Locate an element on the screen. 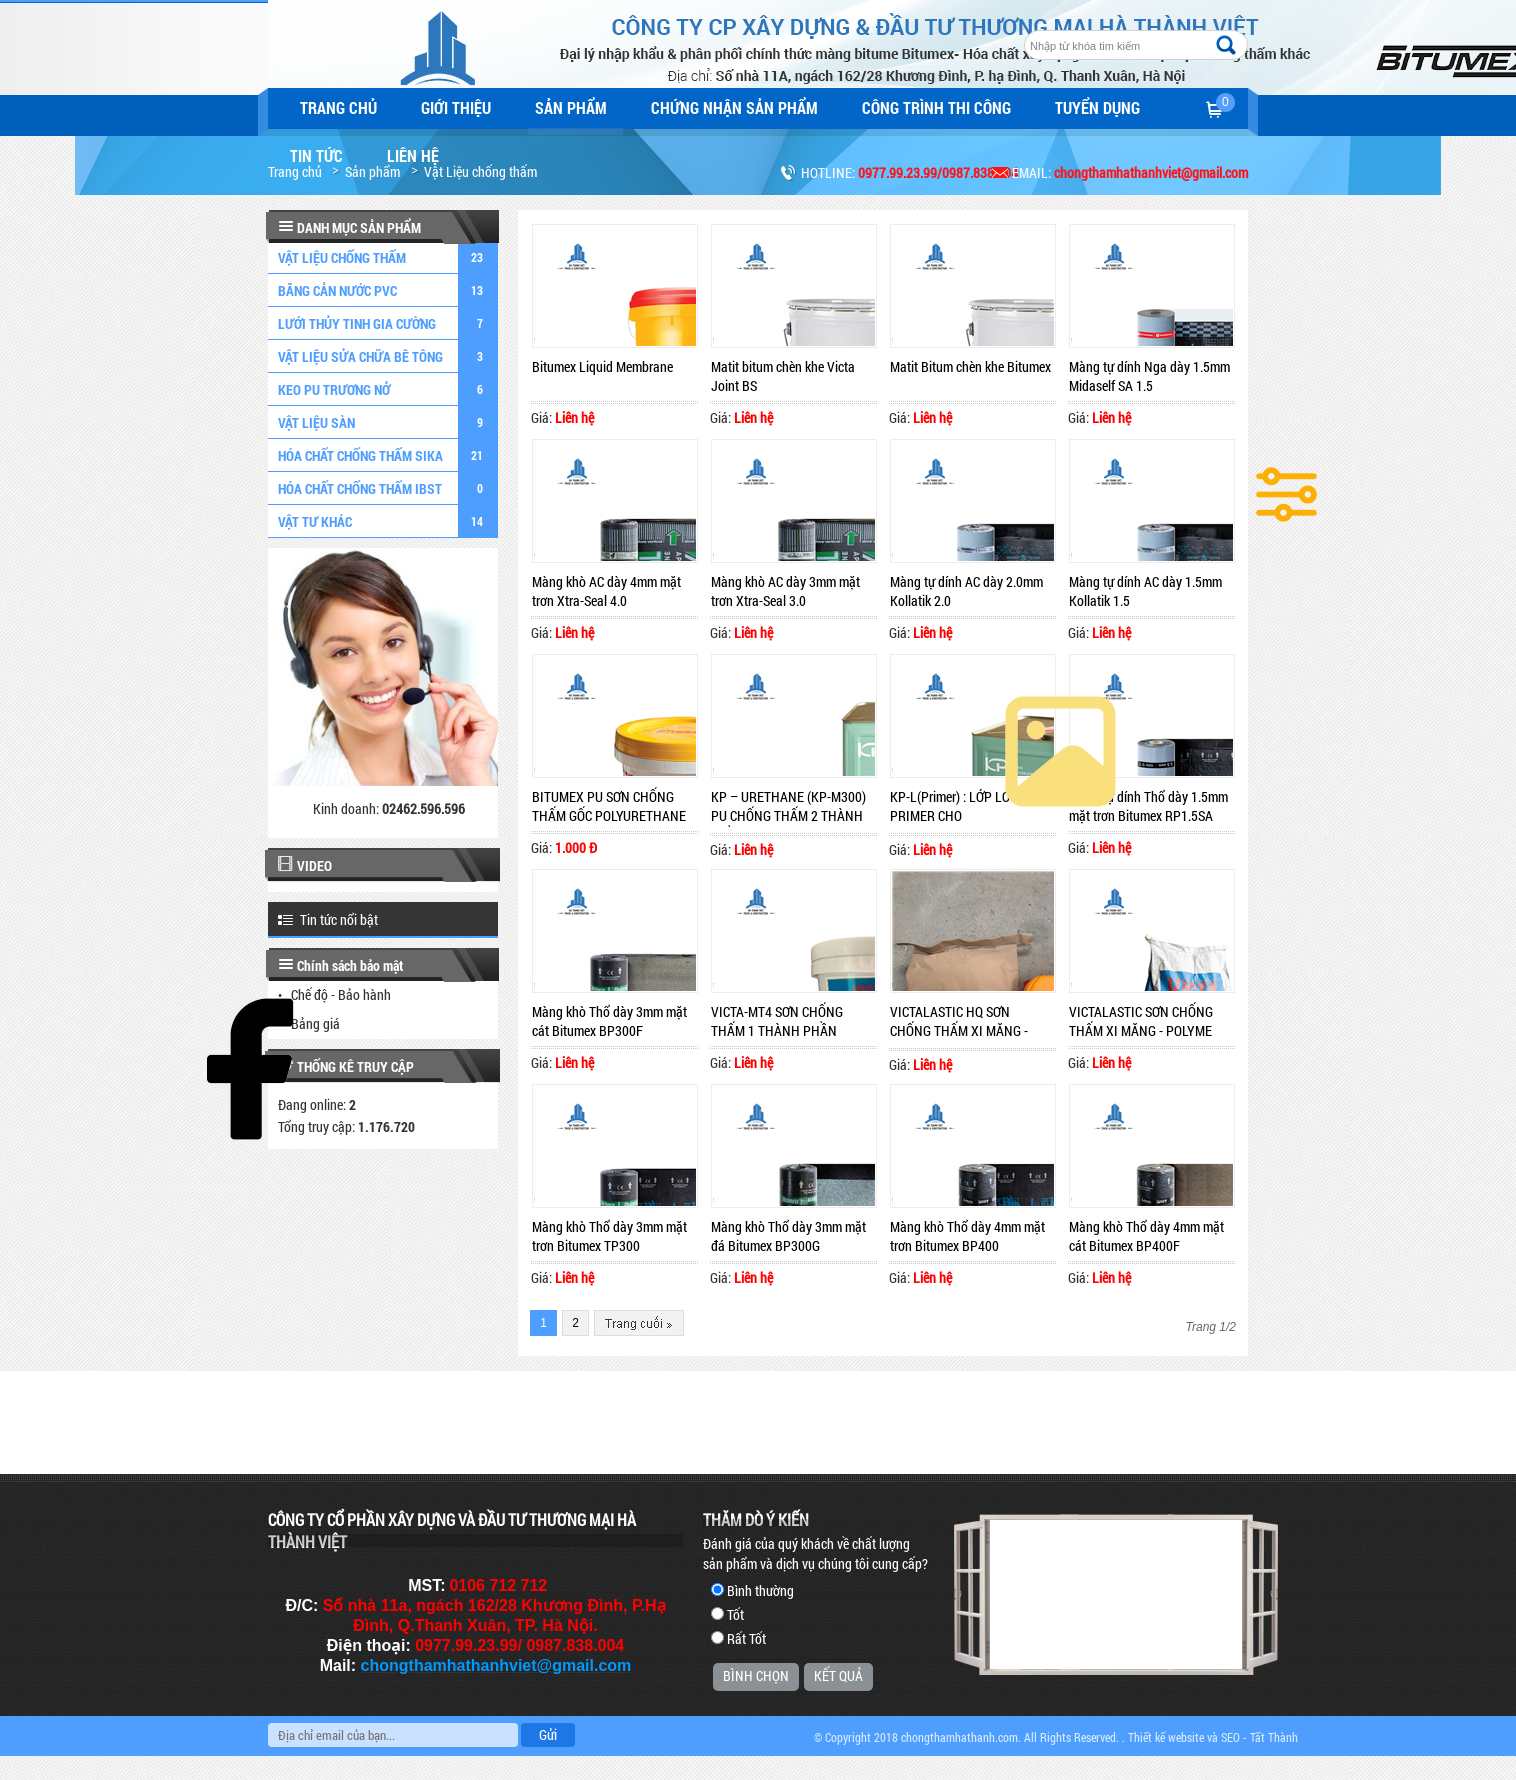 This screenshot has width=1516, height=1780. view photos or images is located at coordinates (1060, 751).